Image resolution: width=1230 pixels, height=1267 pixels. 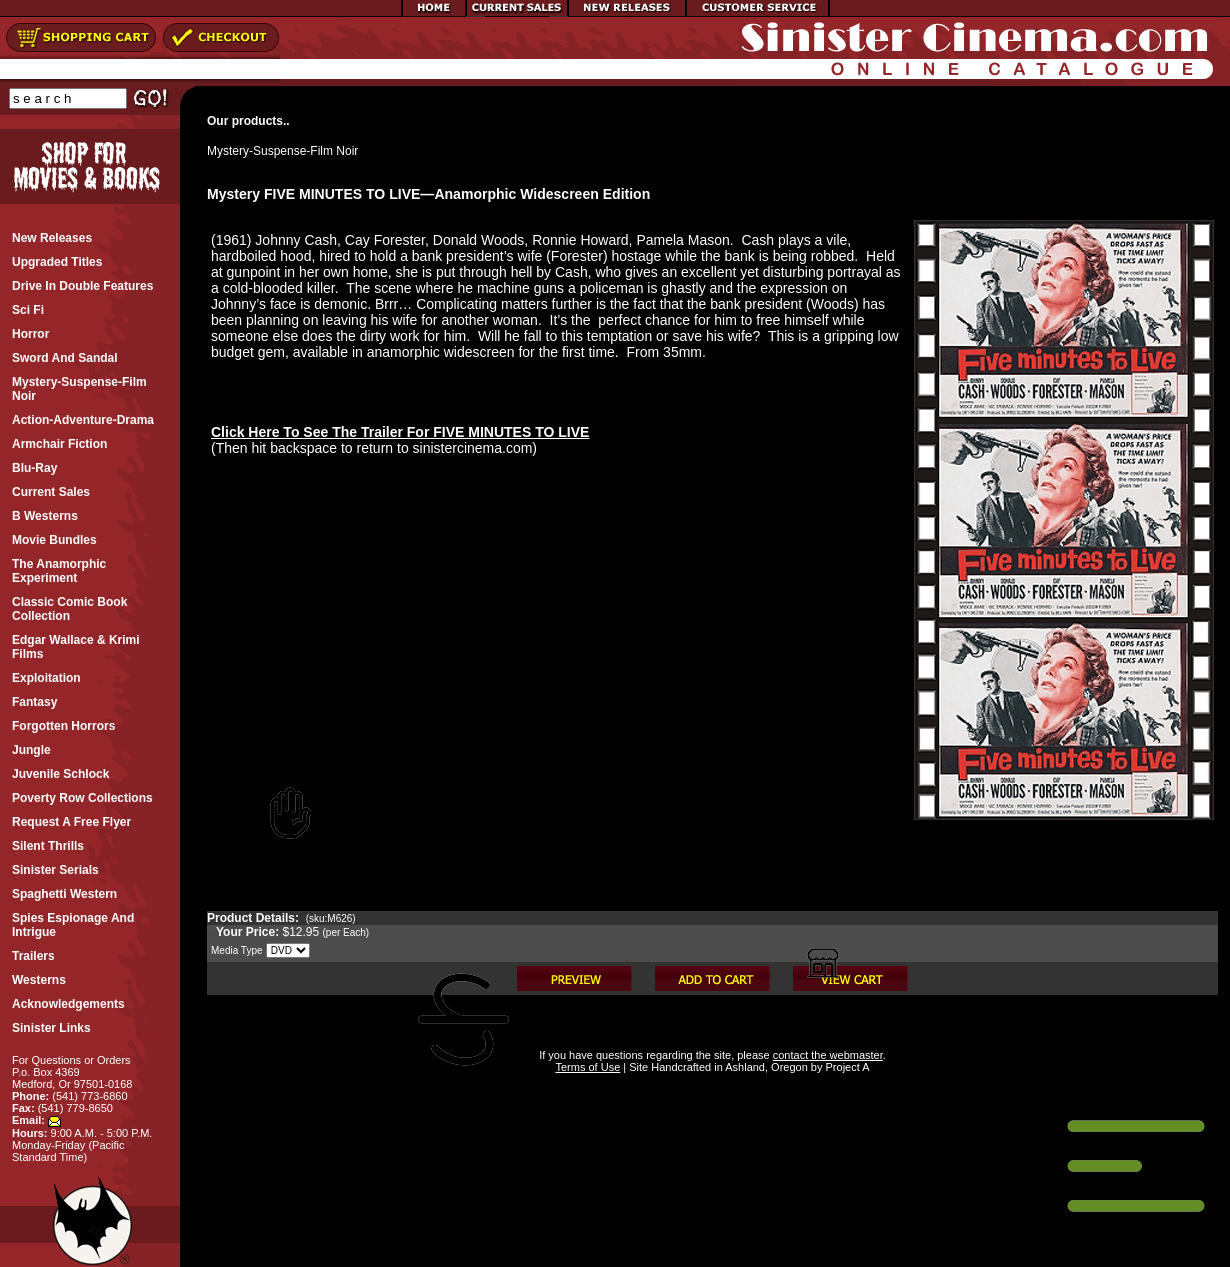 What do you see at coordinates (291, 813) in the screenshot?
I see `stop or pause an action` at bounding box center [291, 813].